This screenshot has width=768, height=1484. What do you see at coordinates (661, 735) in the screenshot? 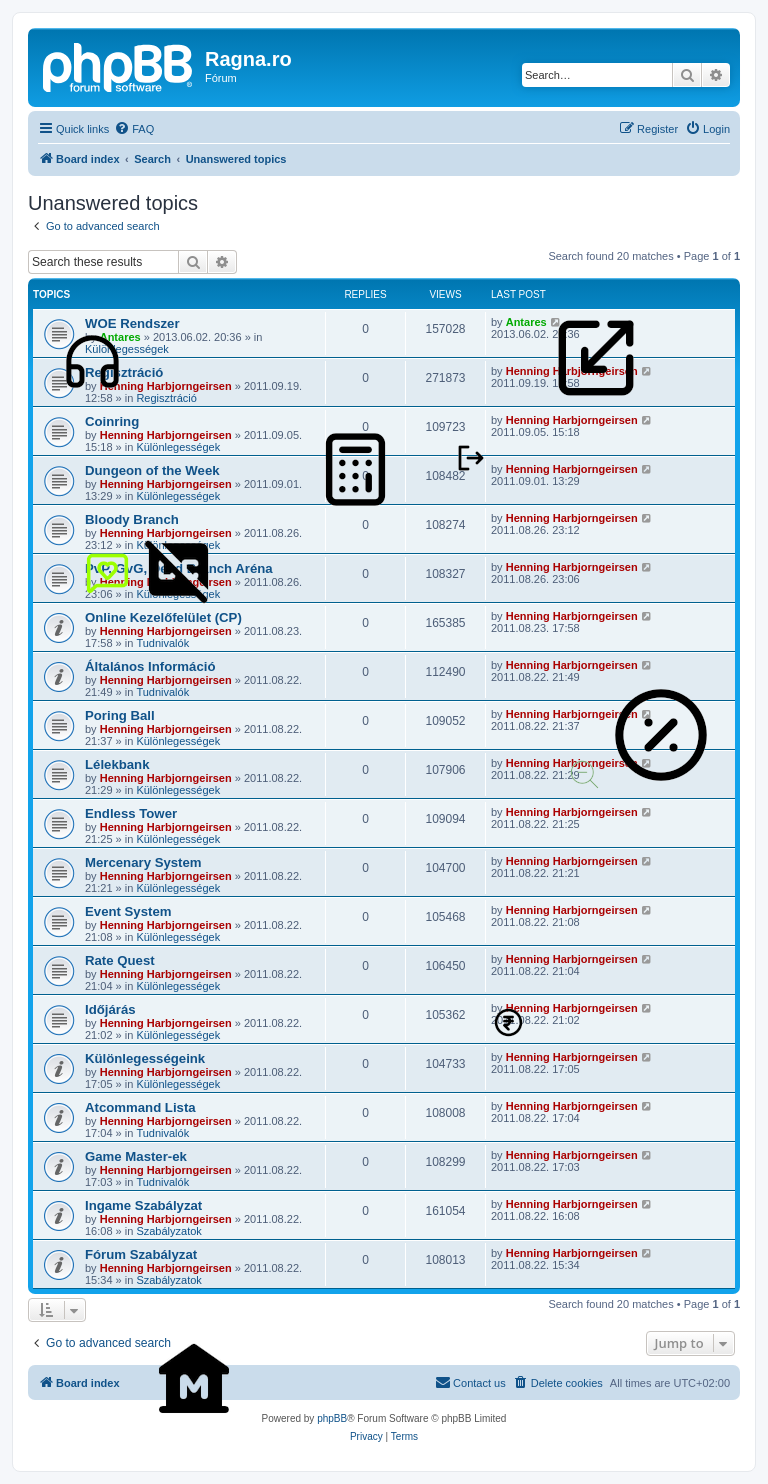
I see `view available discounts or promotions` at bounding box center [661, 735].